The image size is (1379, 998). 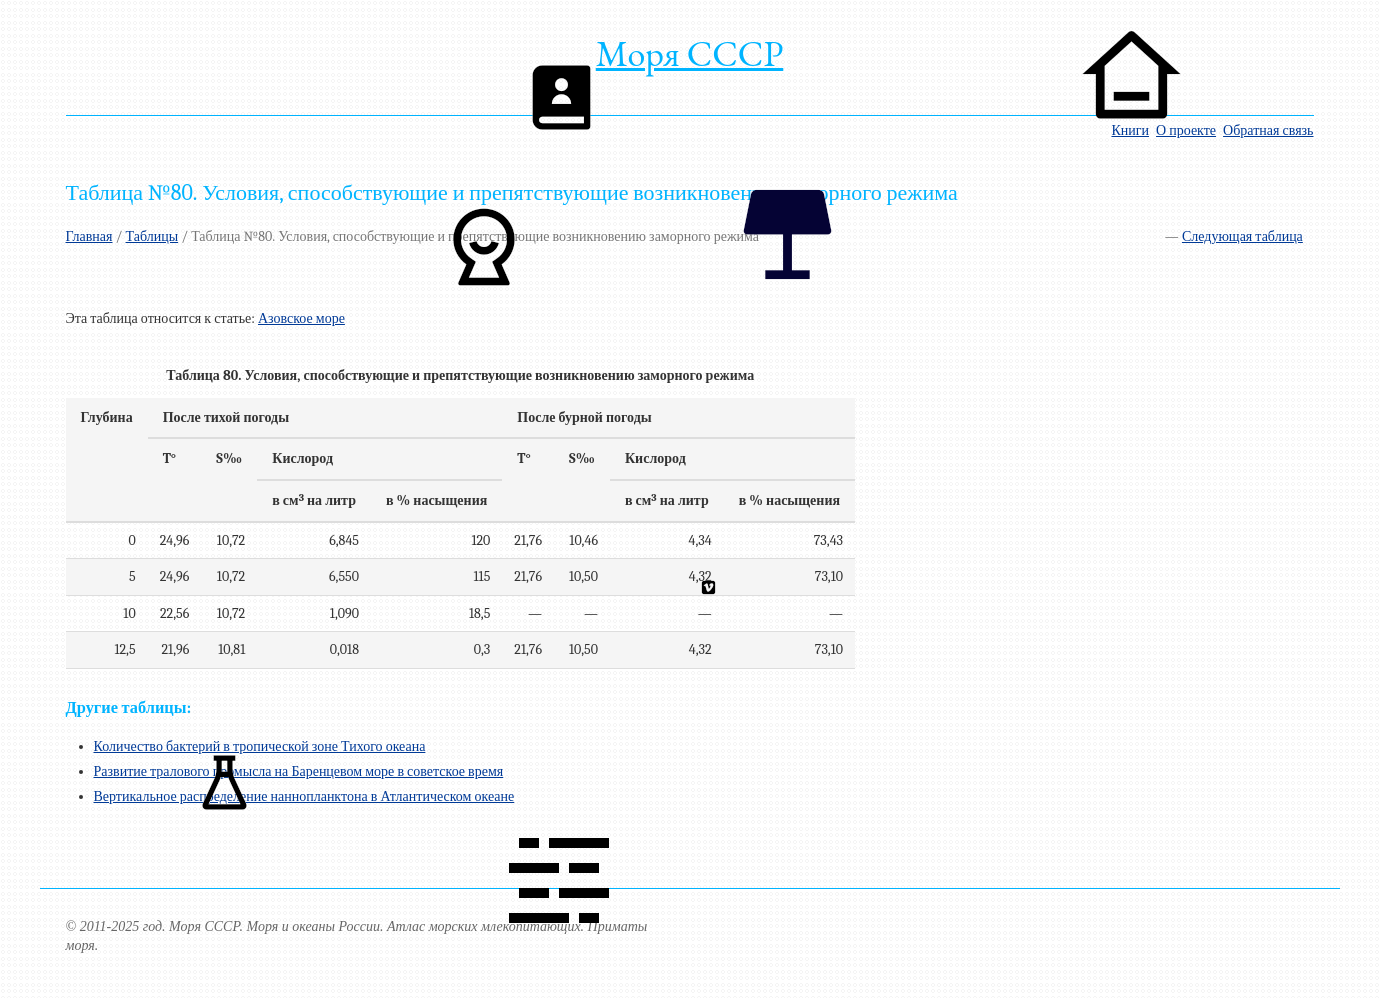 I want to click on navigate to home screen, so click(x=1131, y=78).